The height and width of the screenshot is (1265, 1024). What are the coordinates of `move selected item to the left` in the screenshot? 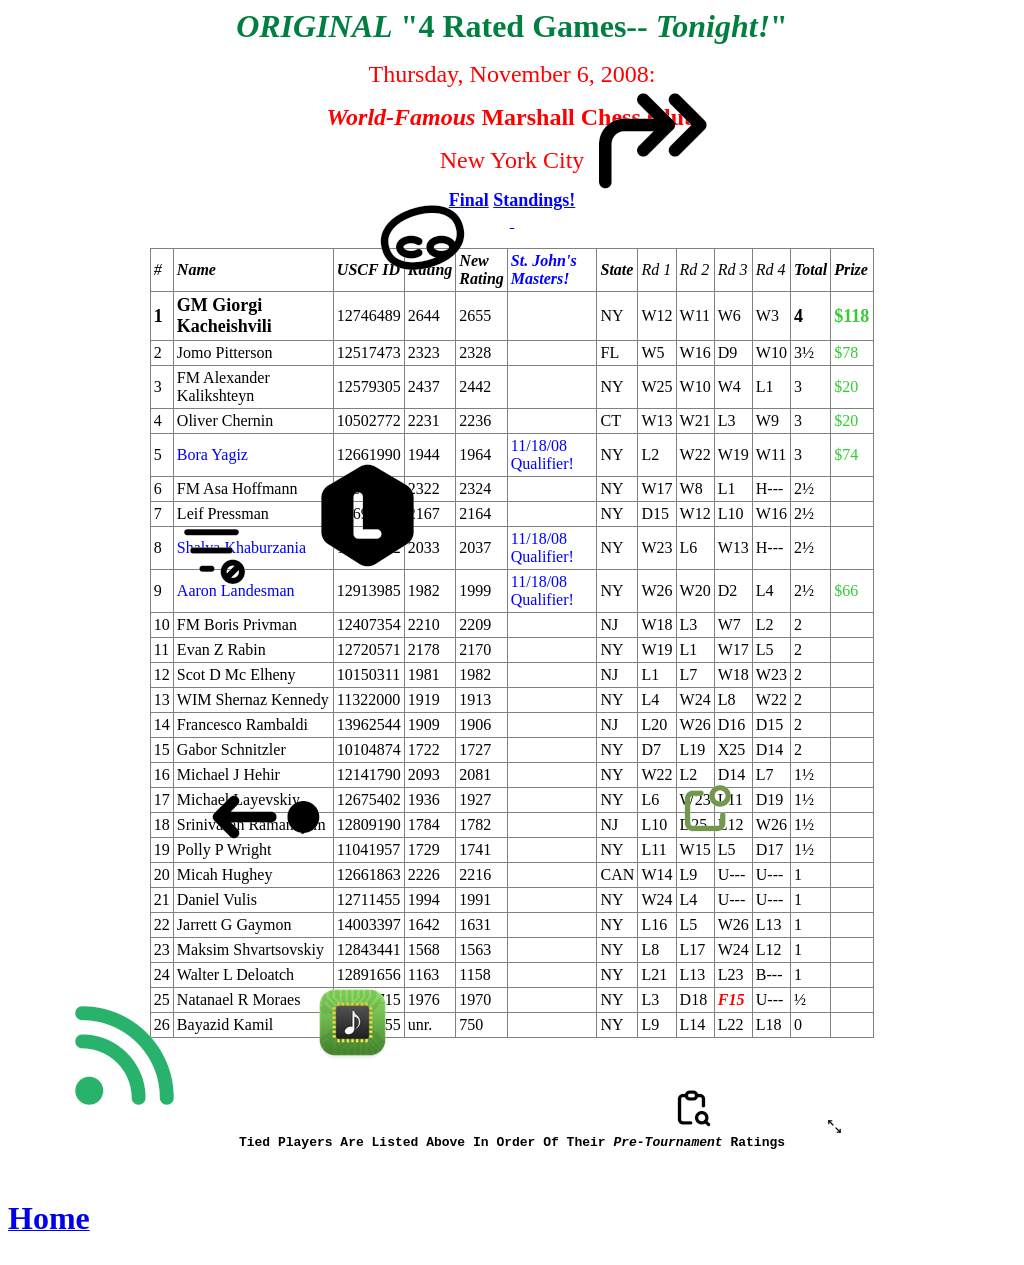 It's located at (266, 817).